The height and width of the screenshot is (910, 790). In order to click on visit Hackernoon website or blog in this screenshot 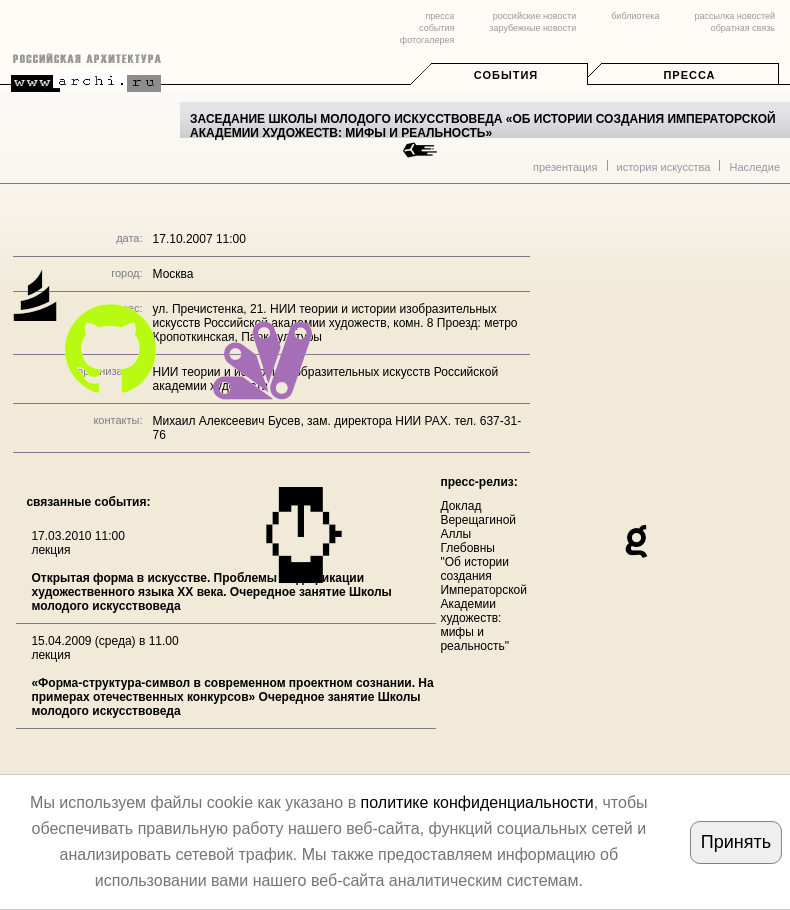, I will do `click(304, 535)`.